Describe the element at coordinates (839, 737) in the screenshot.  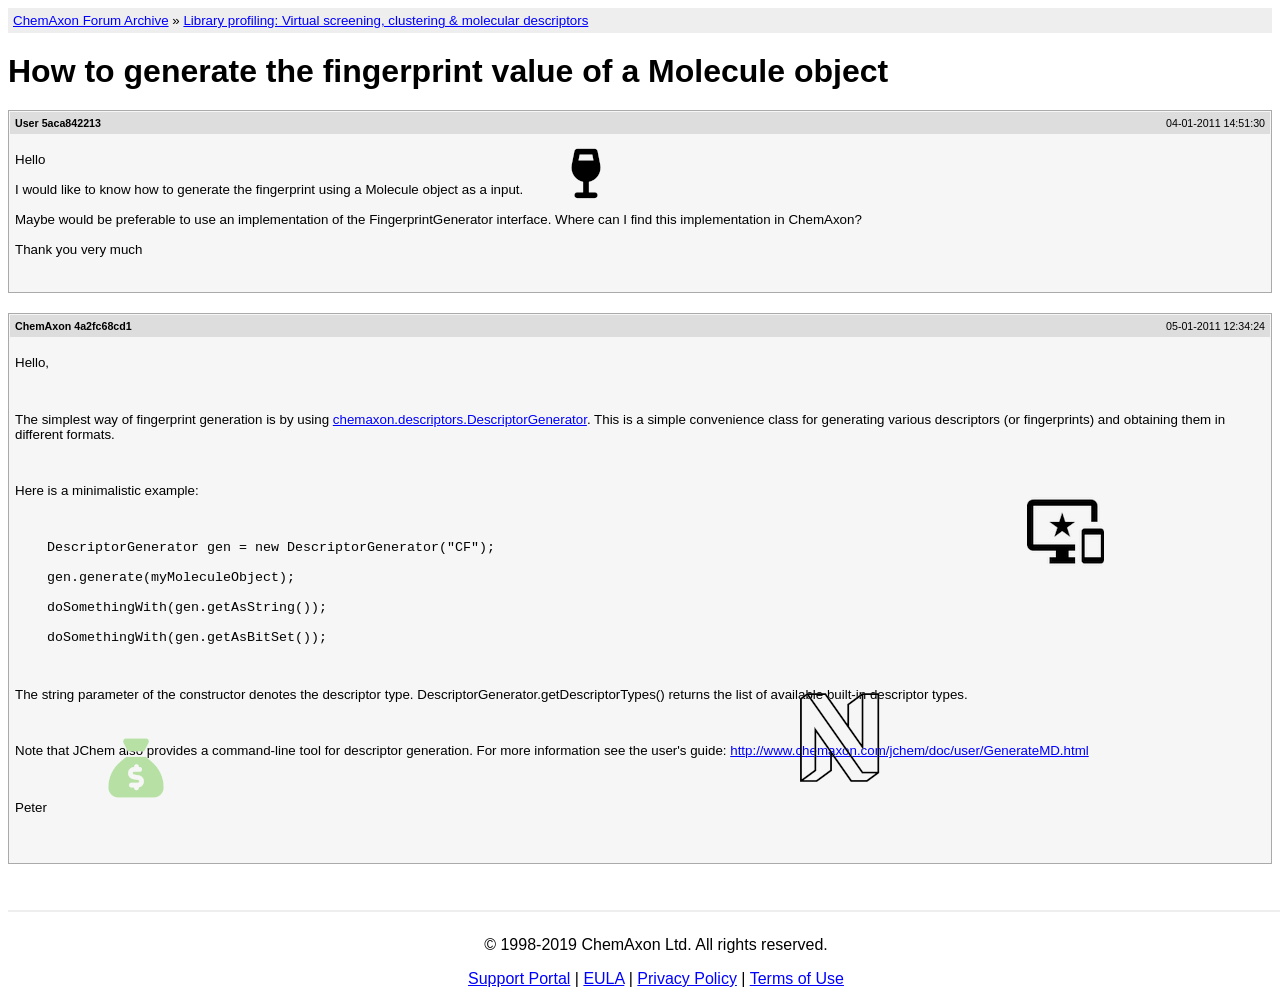
I see `neos brand logo` at that location.